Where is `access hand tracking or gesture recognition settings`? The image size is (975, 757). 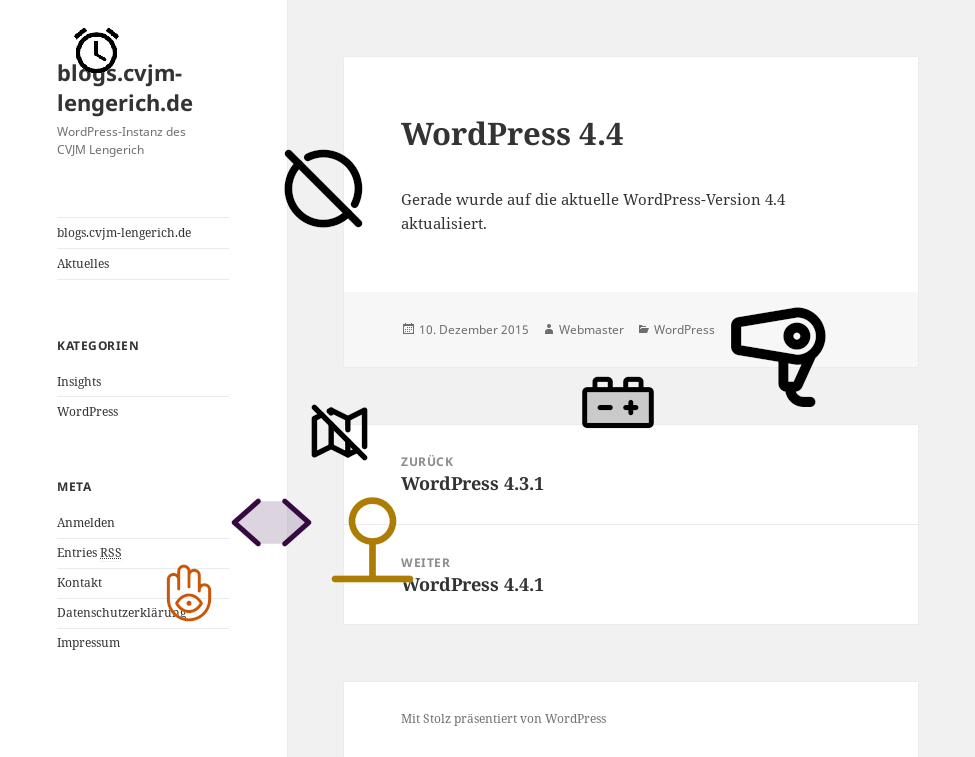 access hand tracking or gesture recognition settings is located at coordinates (189, 593).